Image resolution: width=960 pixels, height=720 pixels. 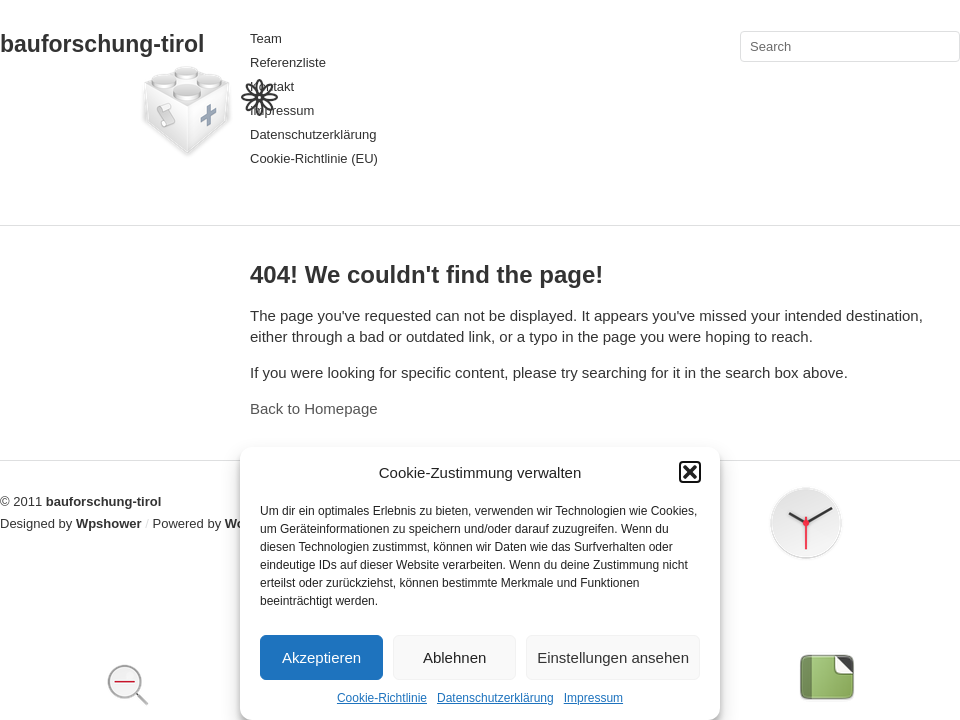 I want to click on zoom out to see more content, so click(x=127, y=684).